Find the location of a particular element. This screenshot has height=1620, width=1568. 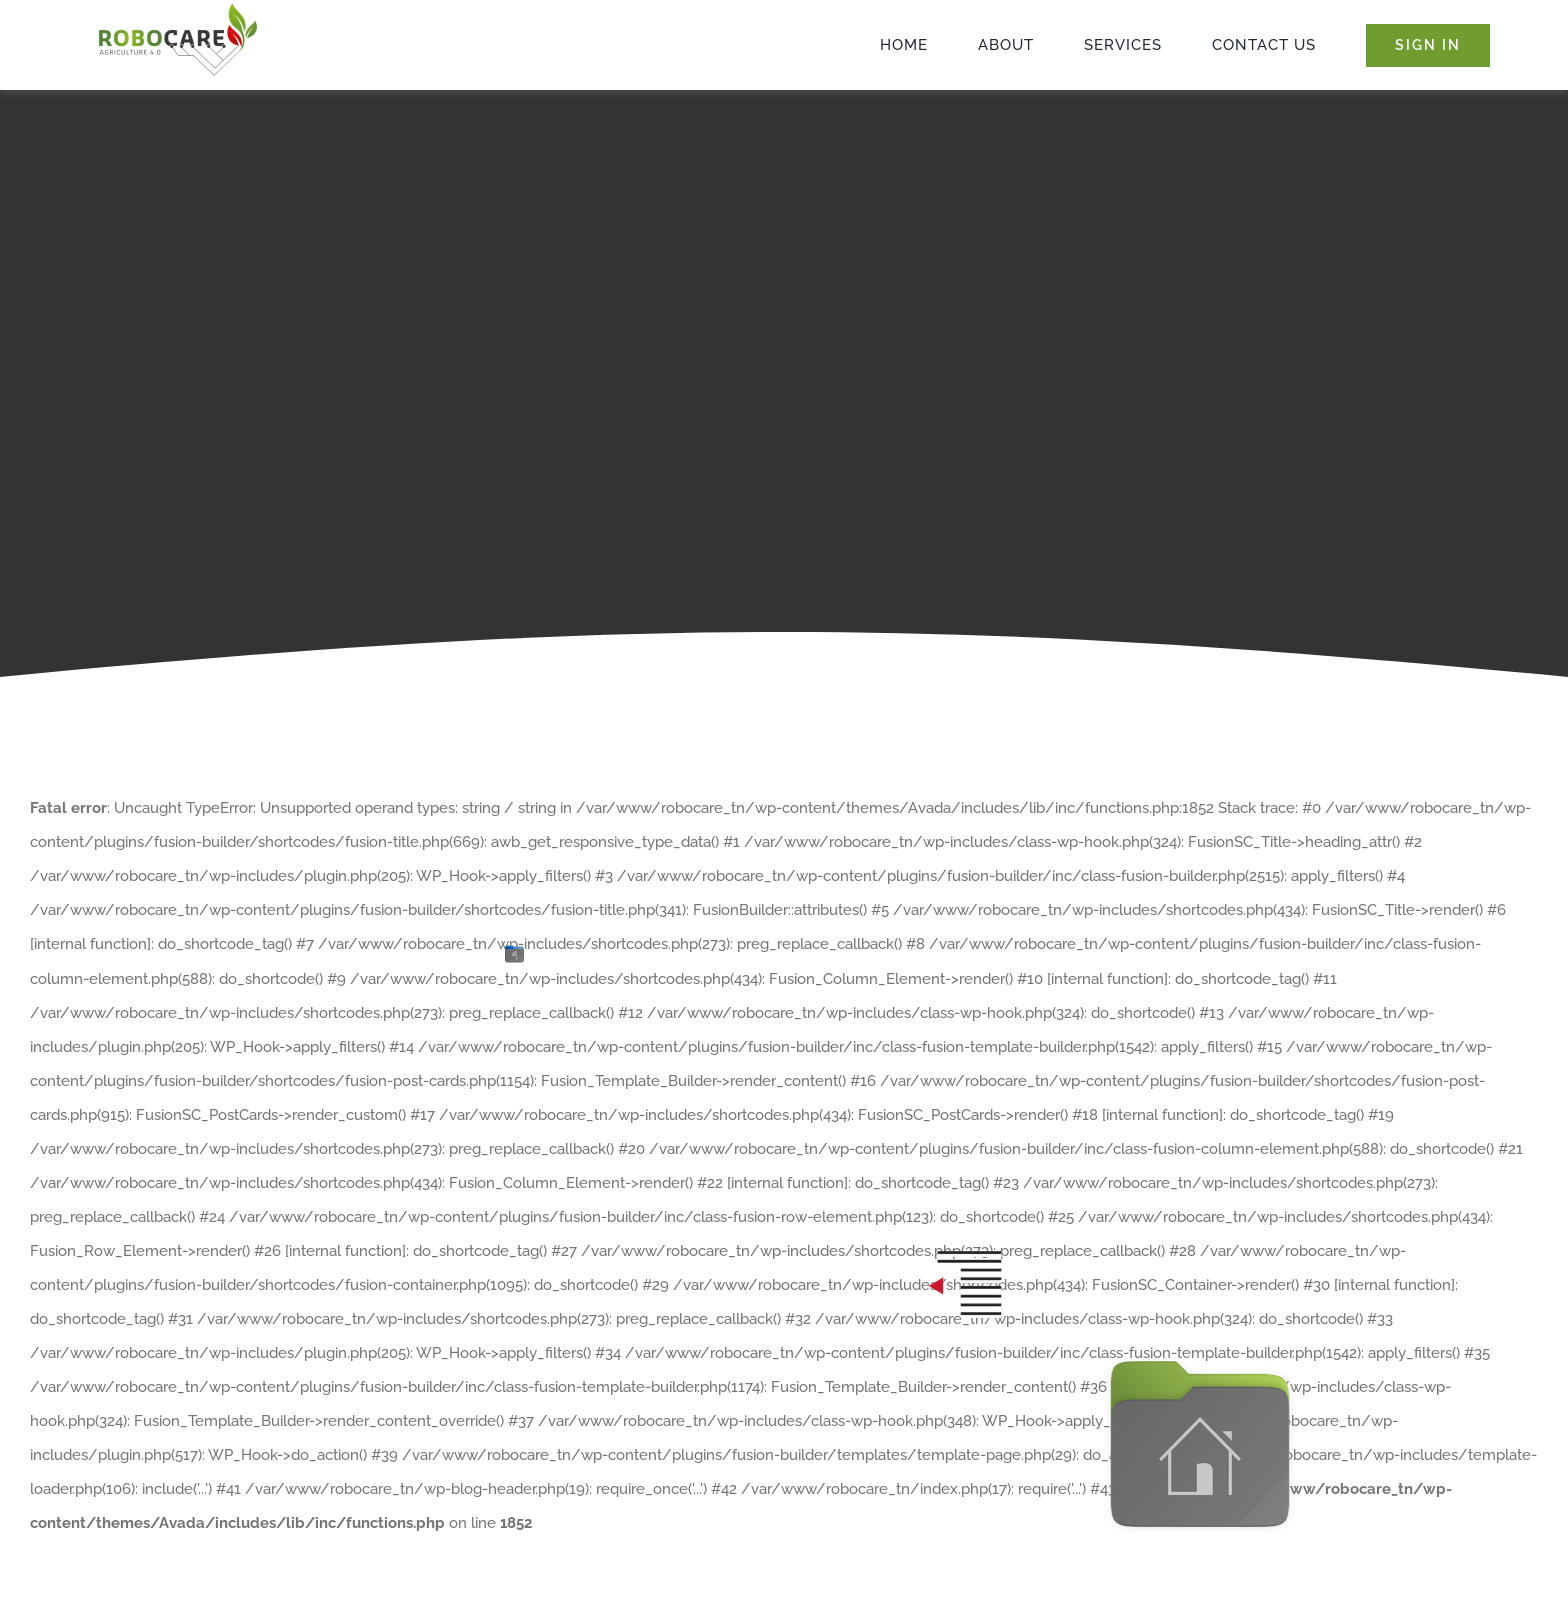

access your home folder is located at coordinates (1200, 1444).